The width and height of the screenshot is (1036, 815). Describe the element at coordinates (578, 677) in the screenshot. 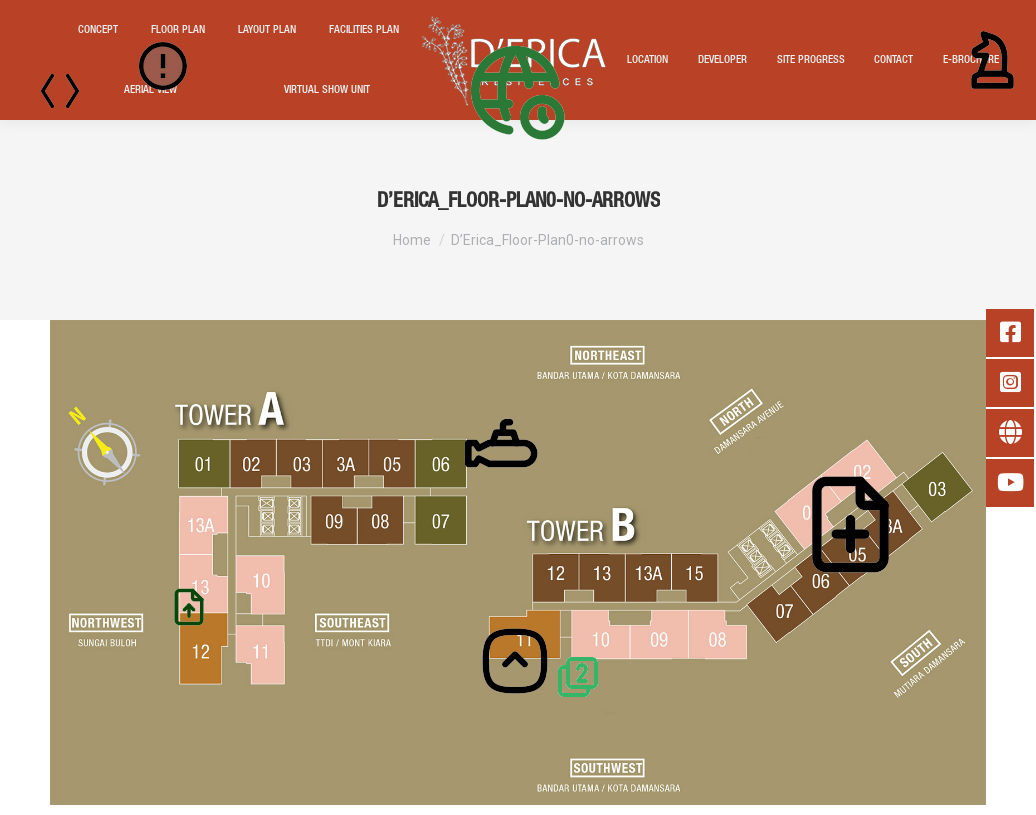

I see `view second item in a collection` at that location.